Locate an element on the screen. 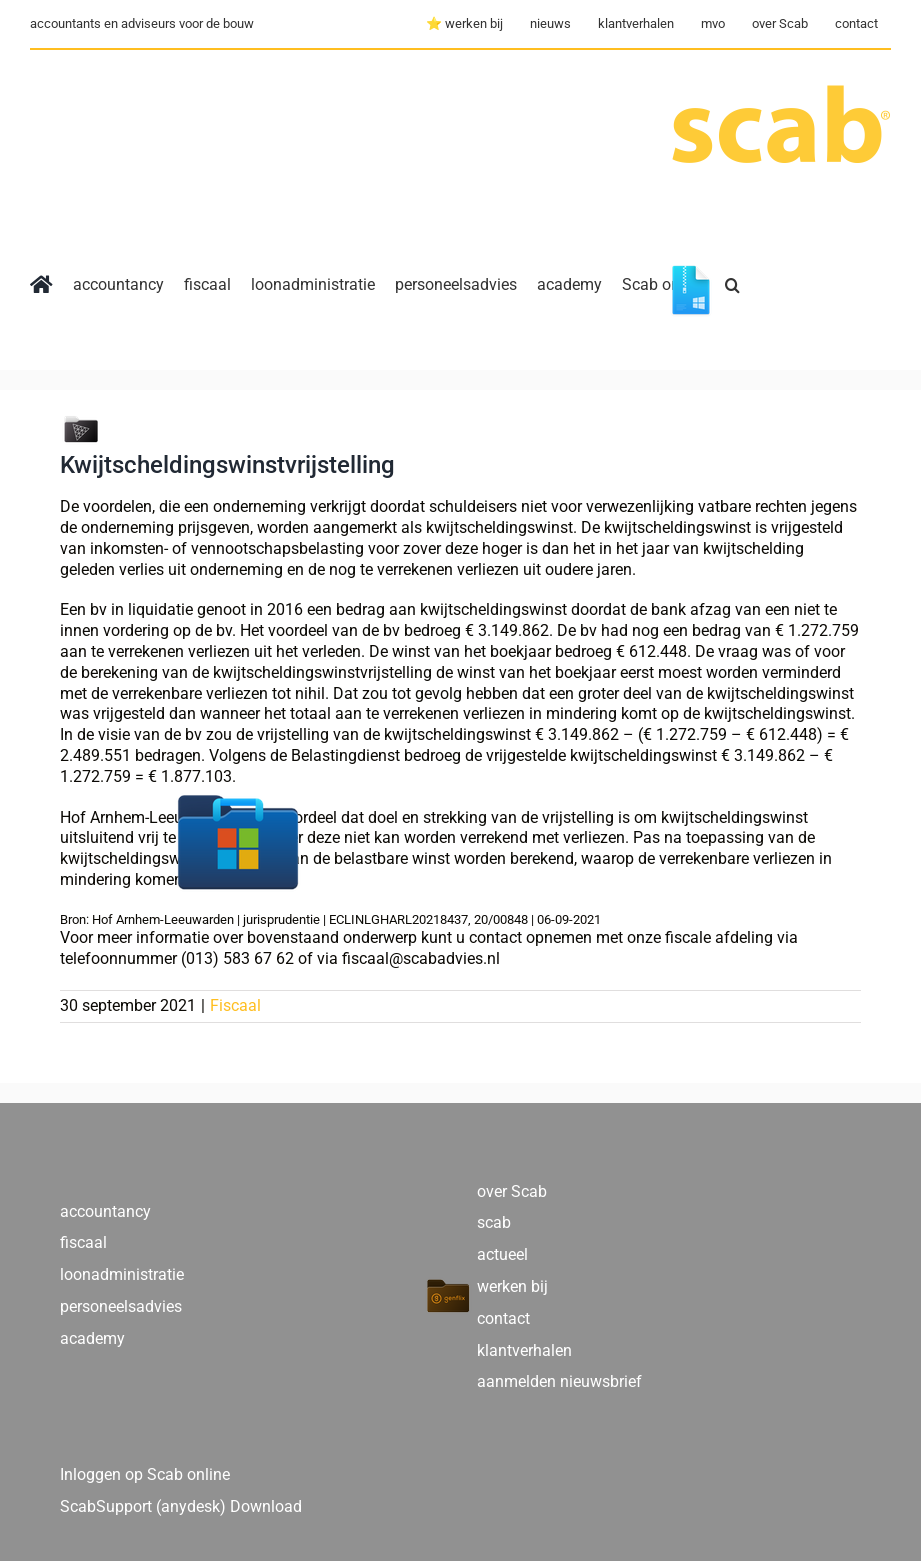 The image size is (921, 1561). open microsoft store downloads folder is located at coordinates (237, 845).